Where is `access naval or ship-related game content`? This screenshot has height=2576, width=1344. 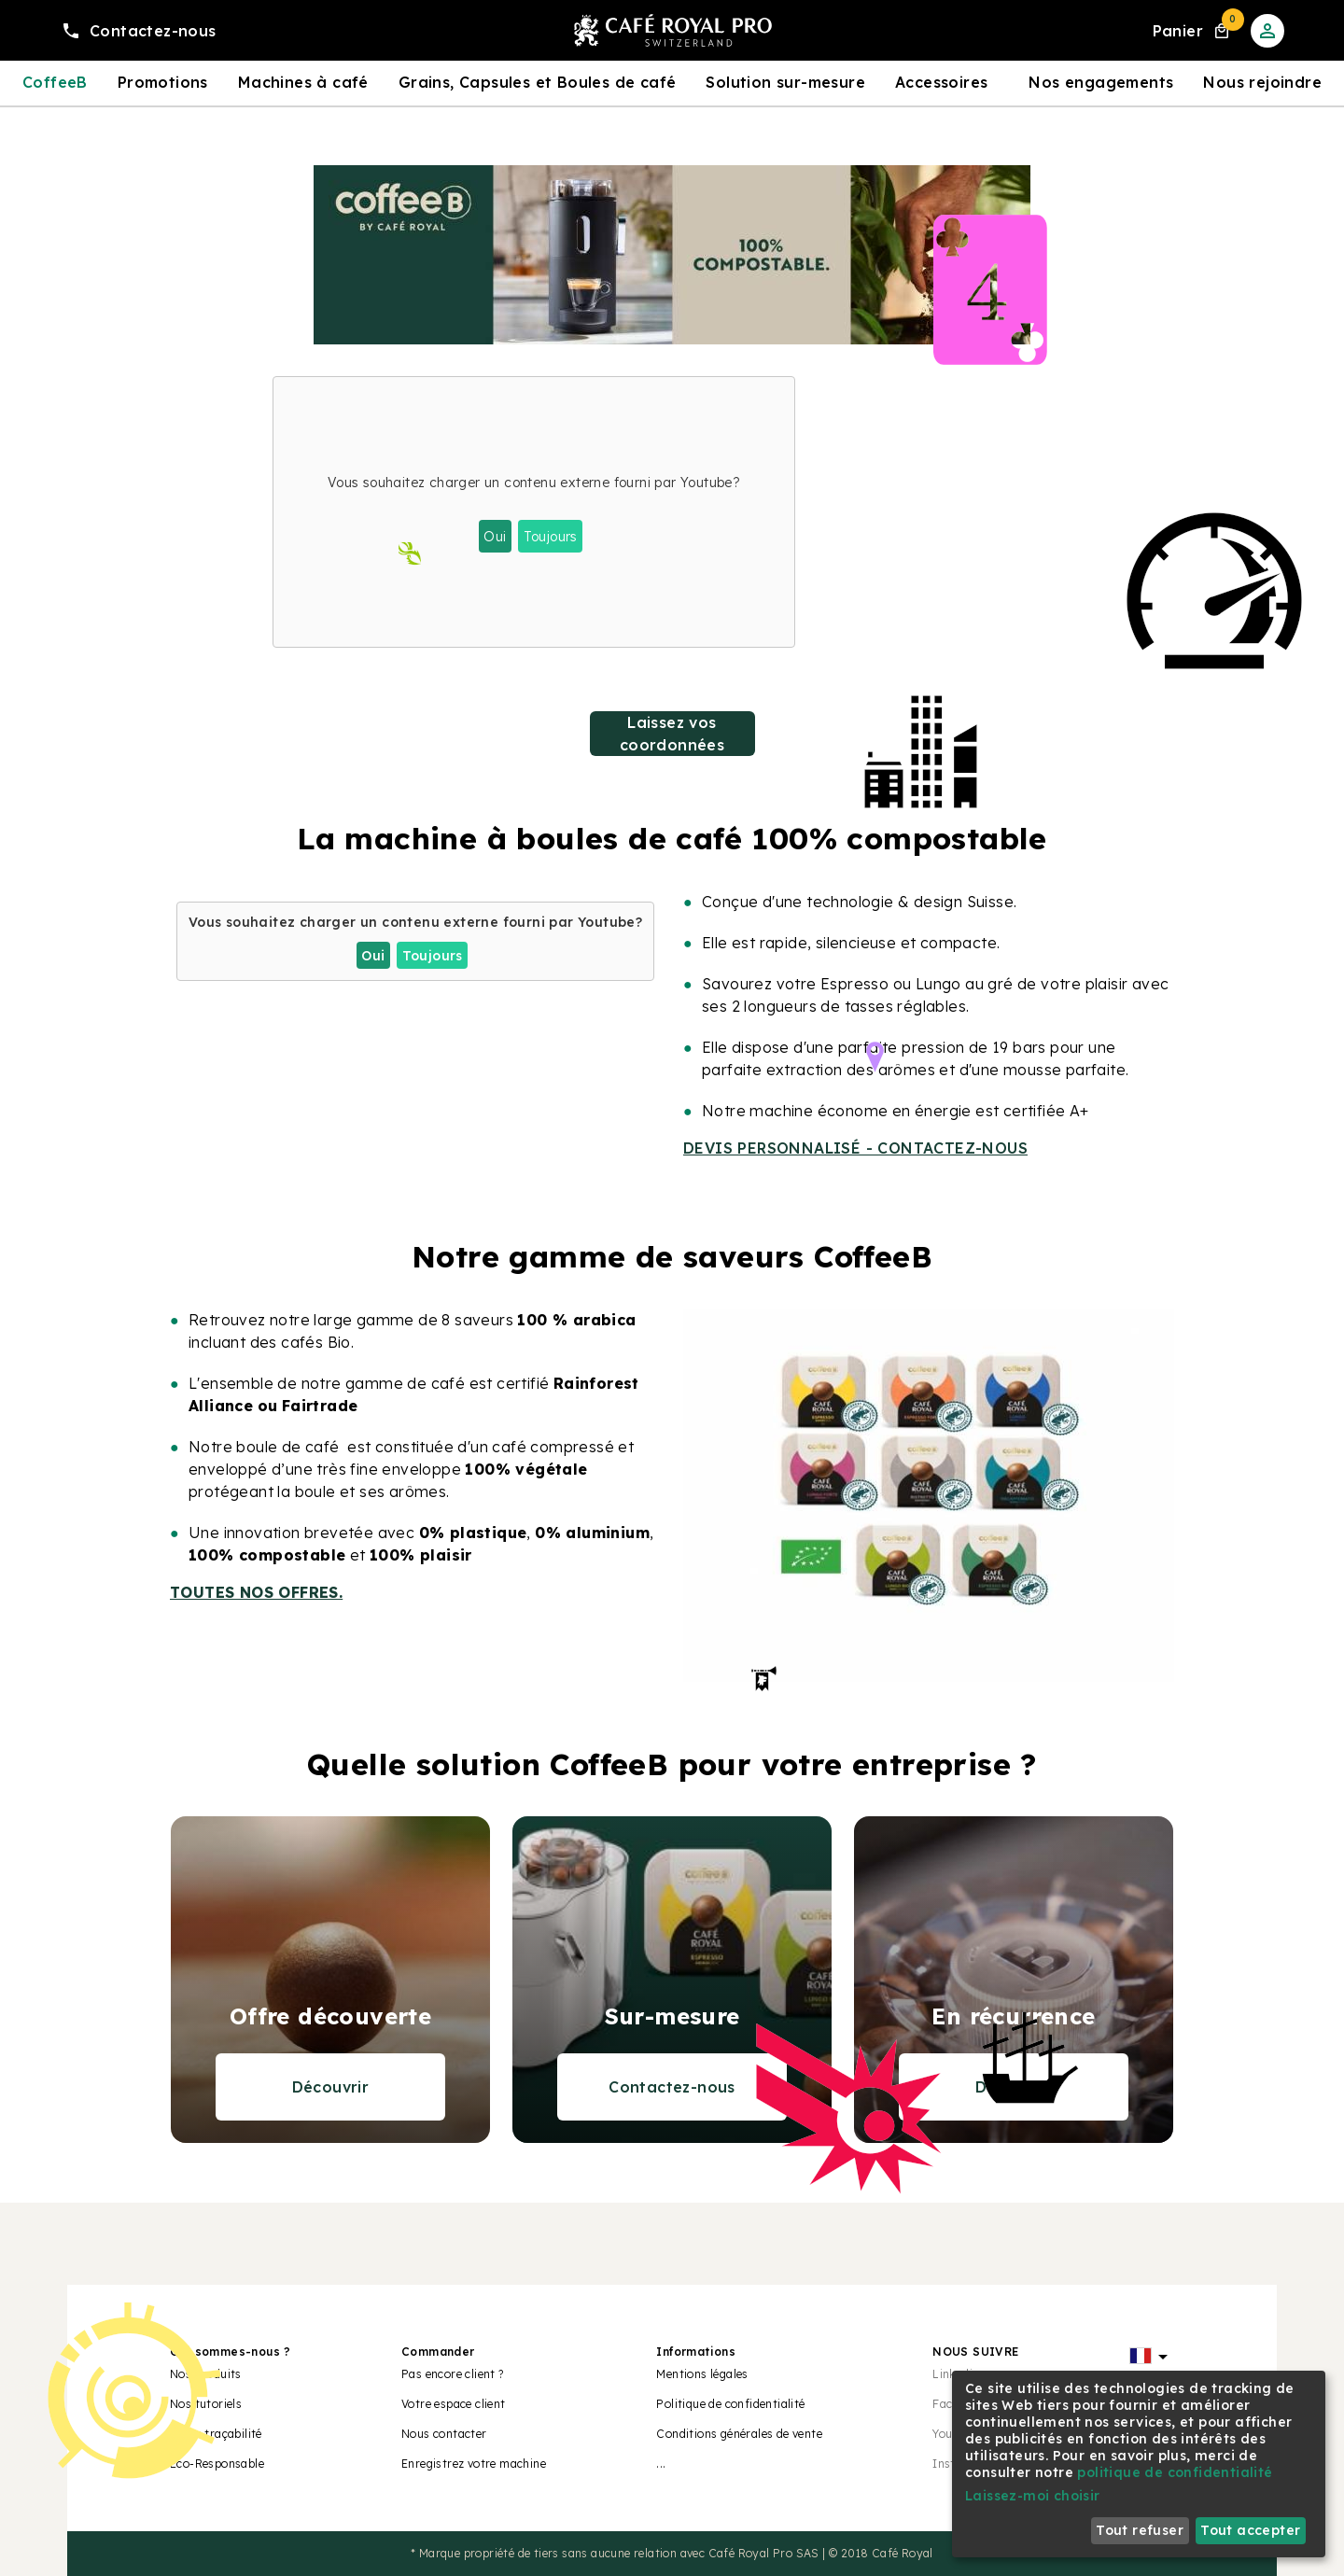 access naval or ship-related game content is located at coordinates (1029, 2060).